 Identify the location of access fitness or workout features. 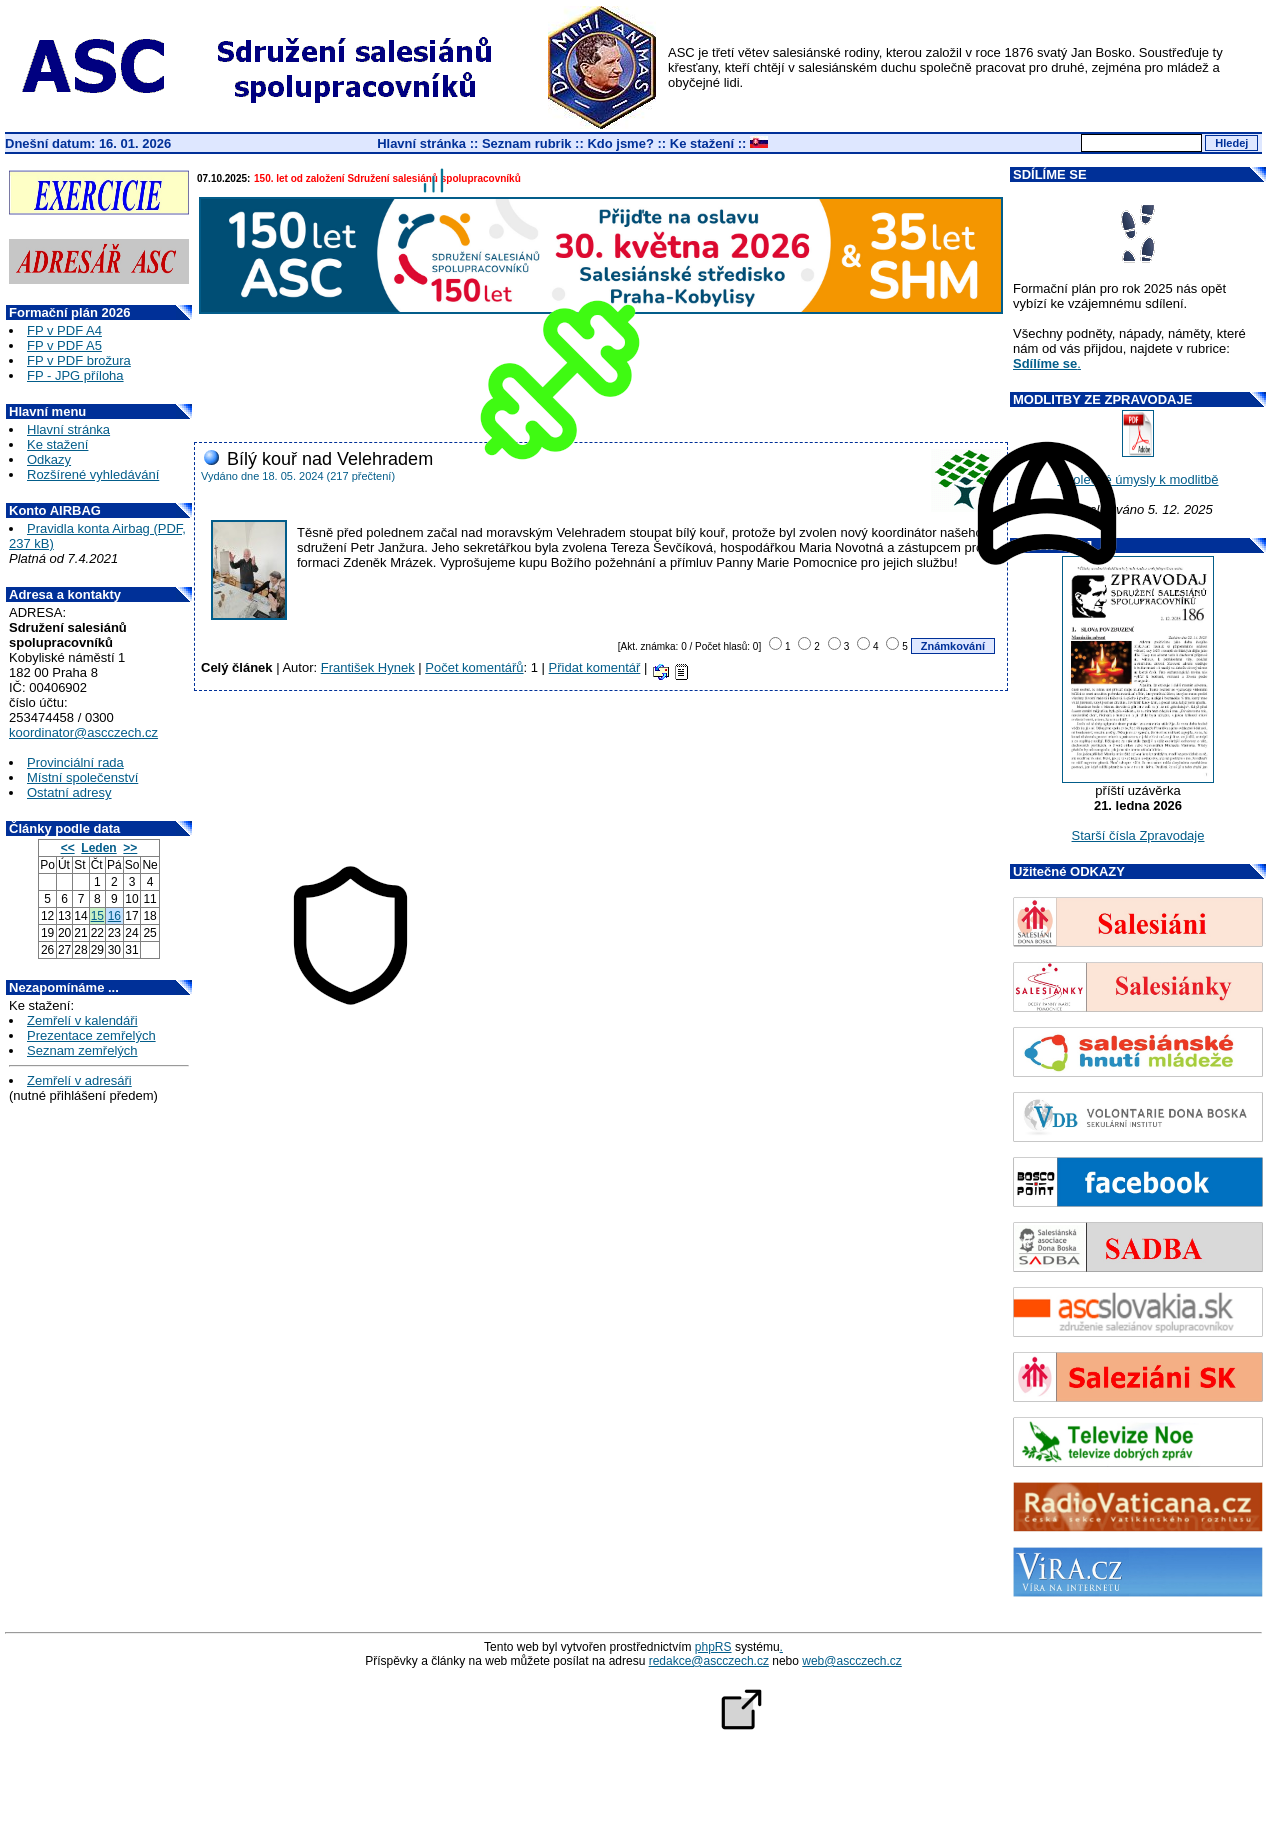
(560, 380).